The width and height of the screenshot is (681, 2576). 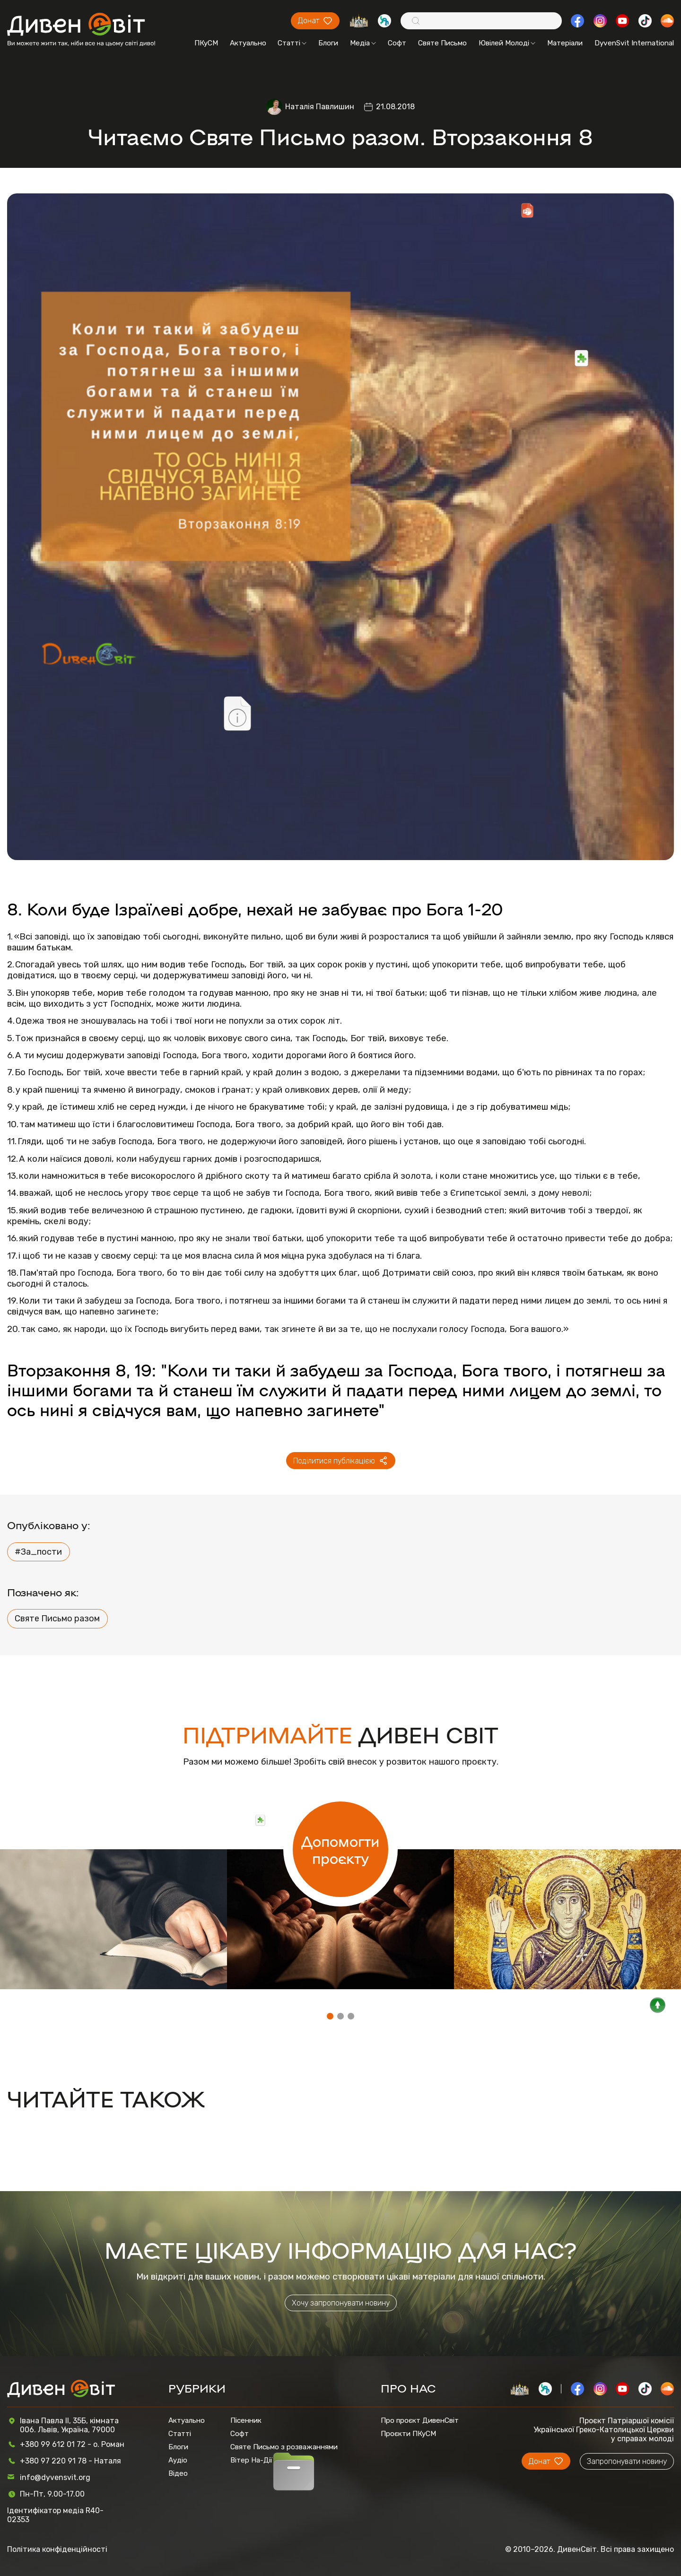 What do you see at coordinates (657, 2005) in the screenshot?
I see `indicates a software update is available` at bounding box center [657, 2005].